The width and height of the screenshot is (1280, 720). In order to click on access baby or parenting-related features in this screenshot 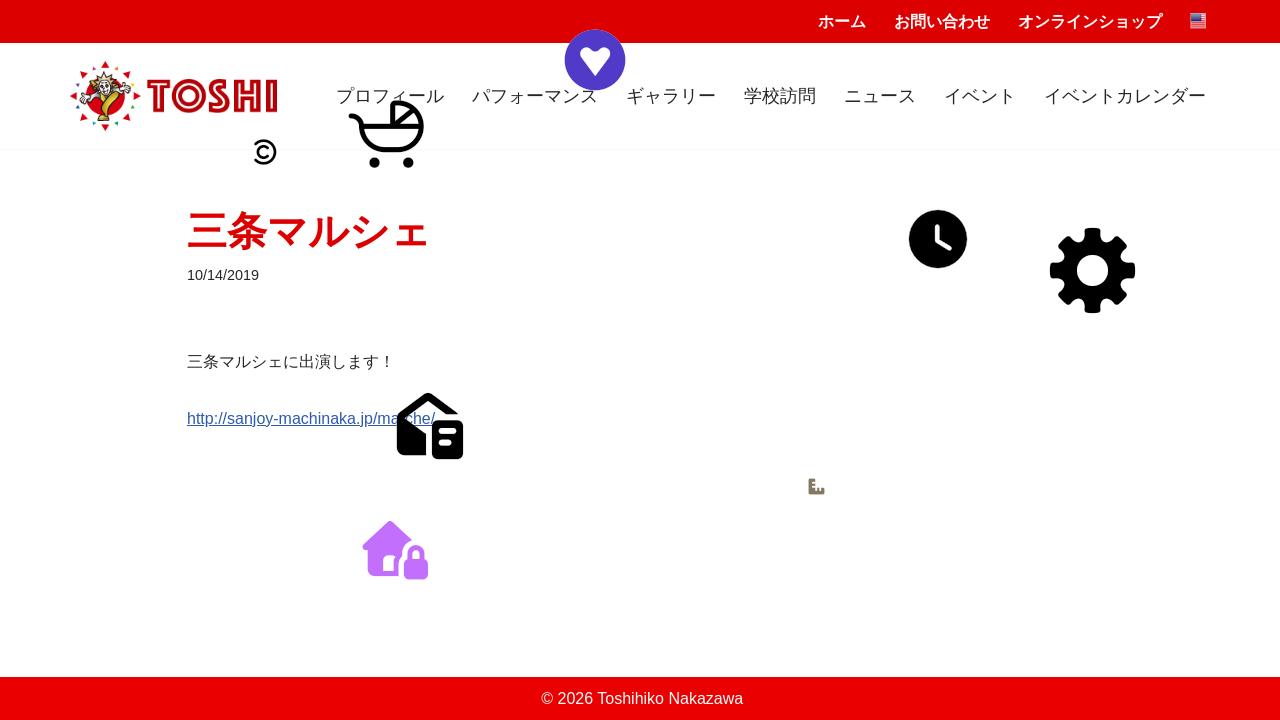, I will do `click(387, 131)`.